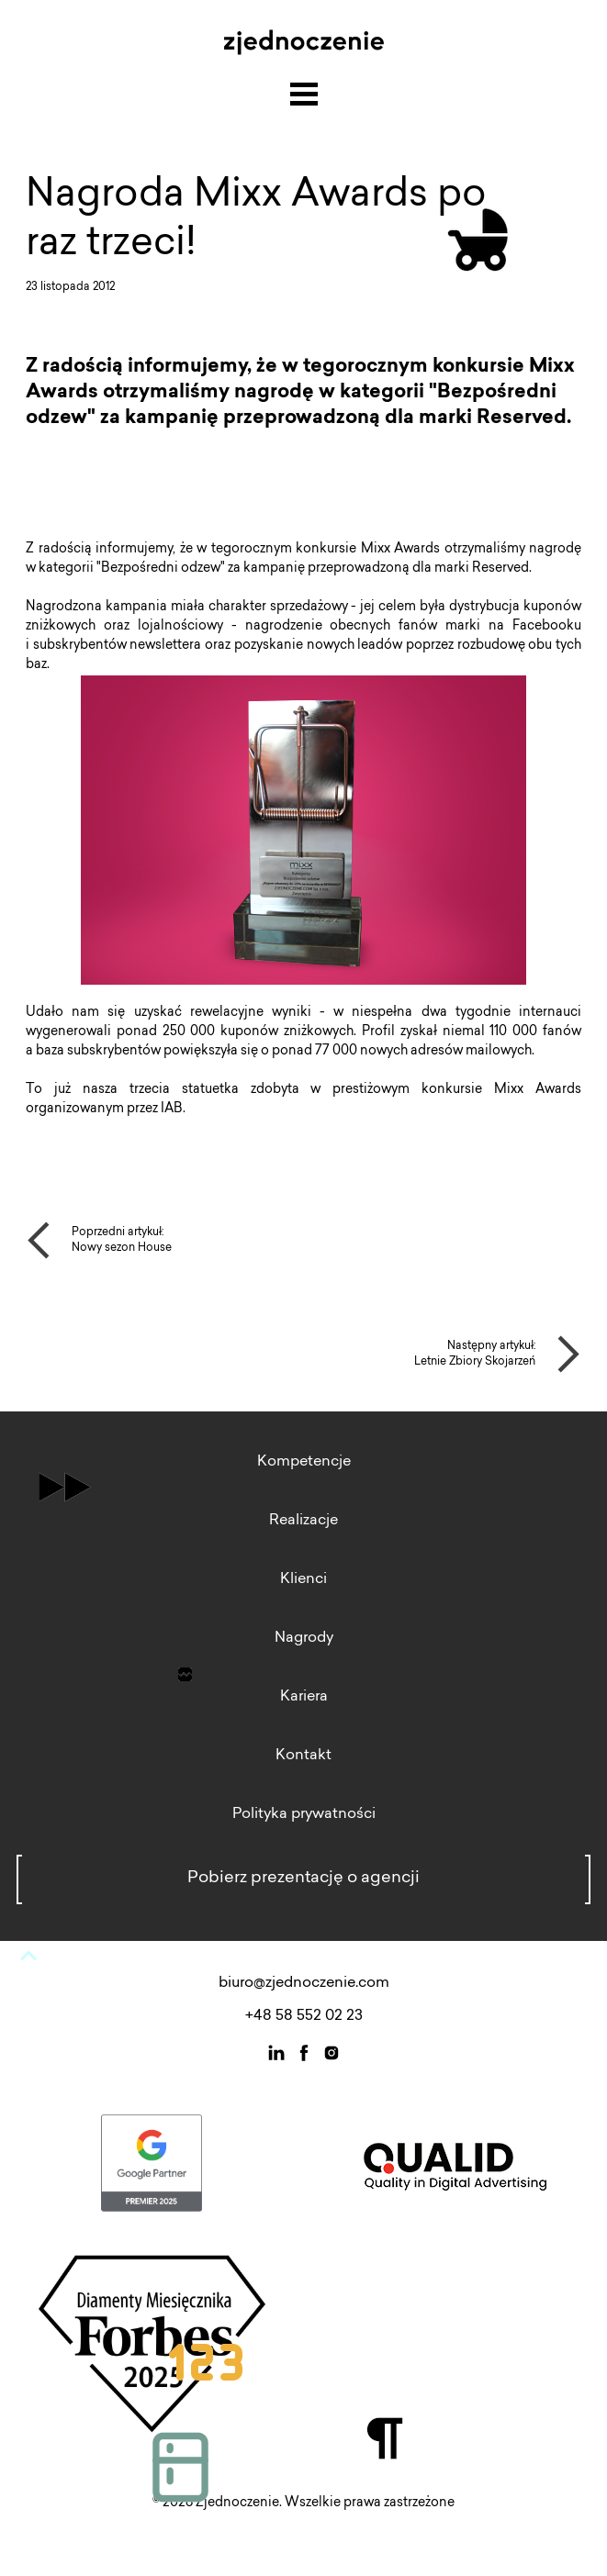 Image resolution: width=607 pixels, height=2576 pixels. I want to click on collapse an expanded section, so click(28, 1956).